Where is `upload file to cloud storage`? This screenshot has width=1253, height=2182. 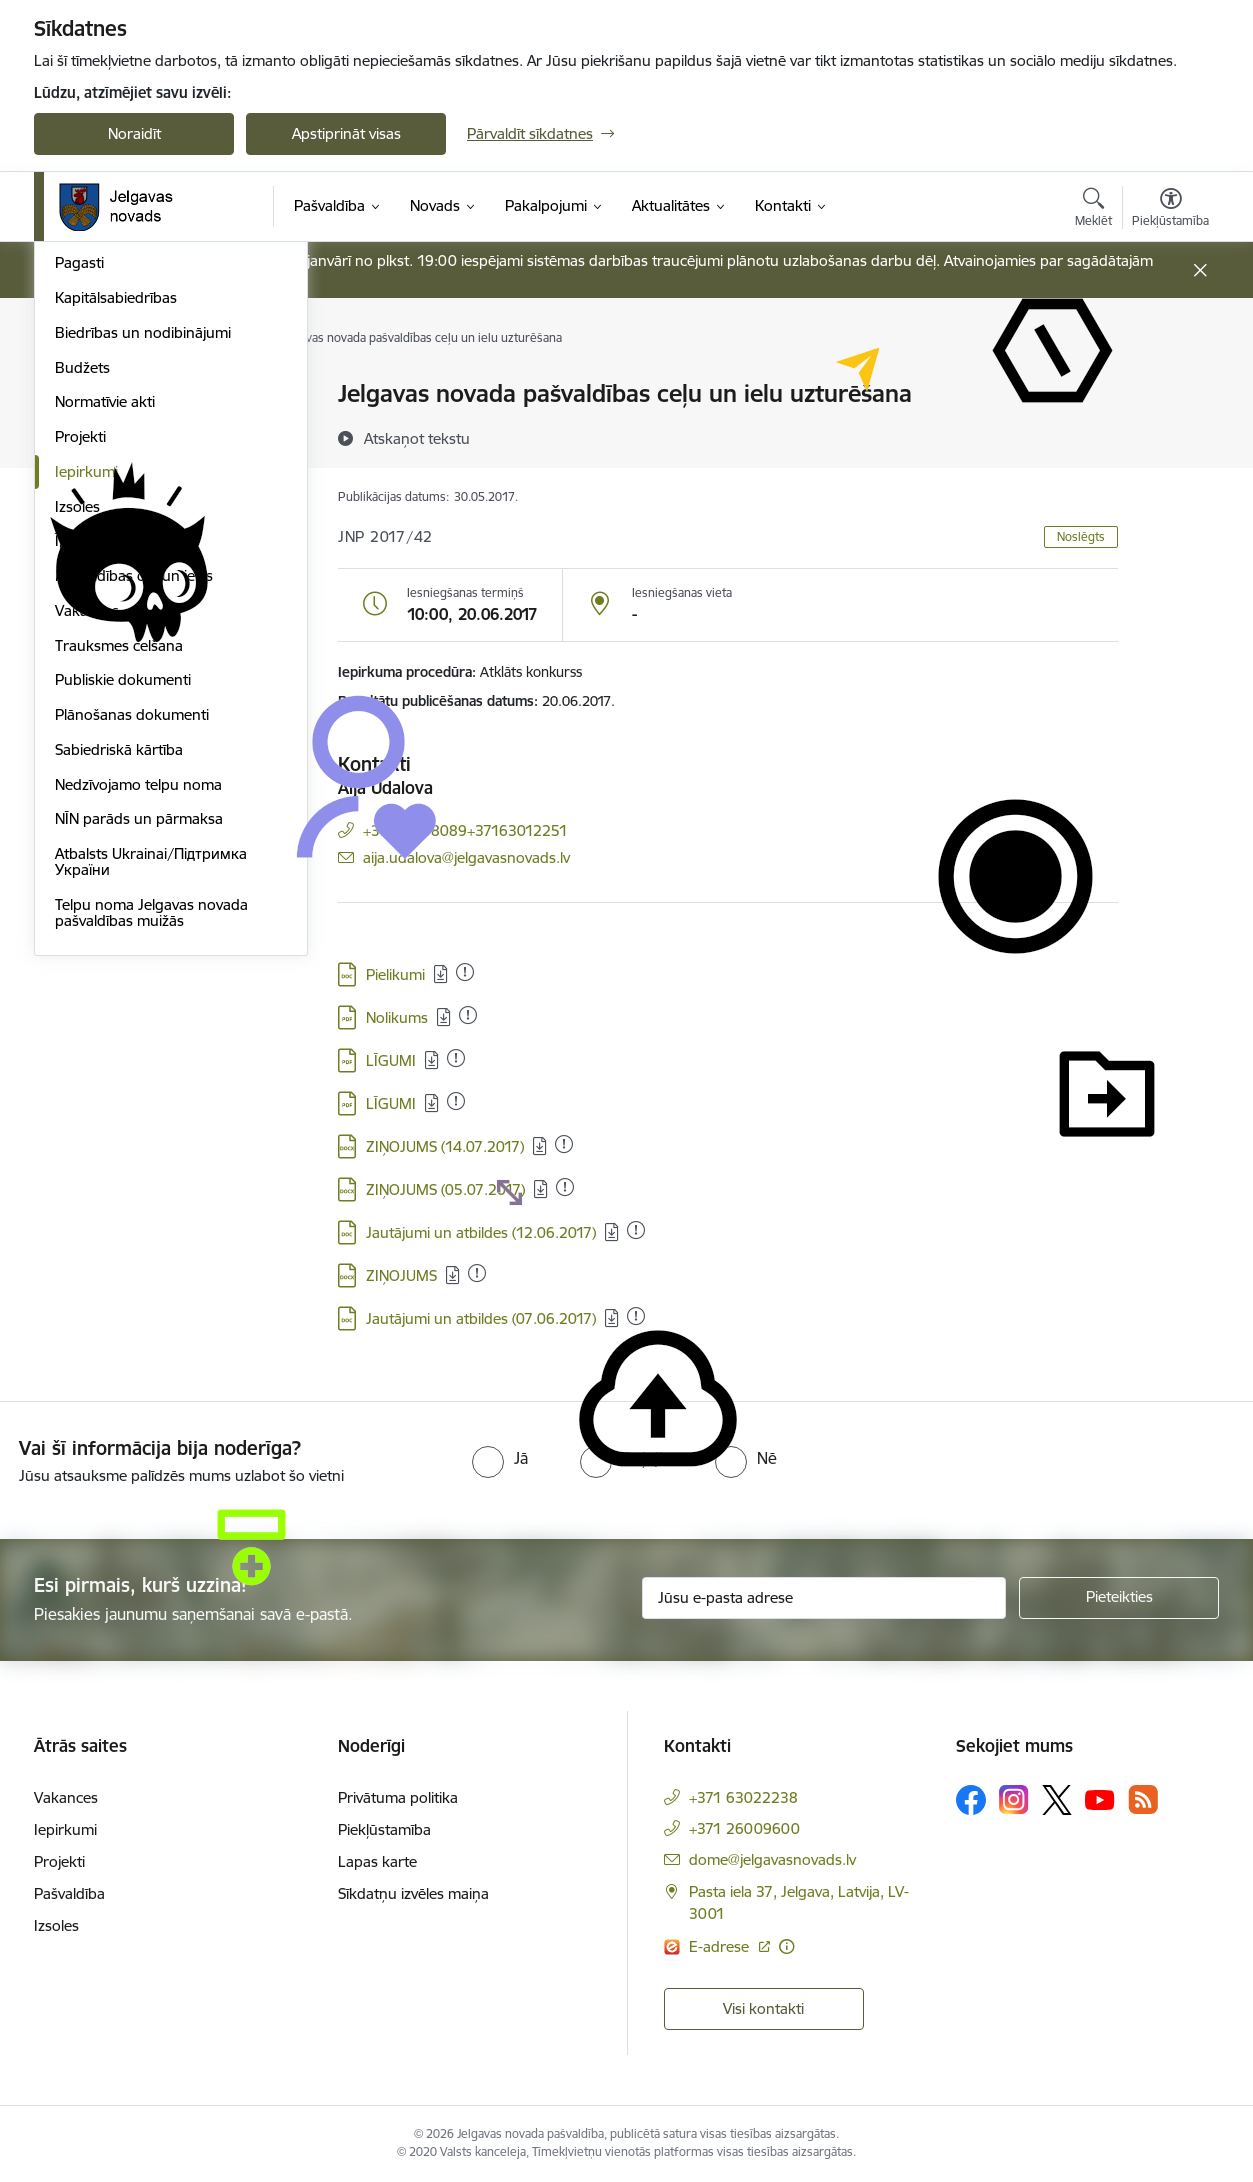 upload file to cloud storage is located at coordinates (658, 1402).